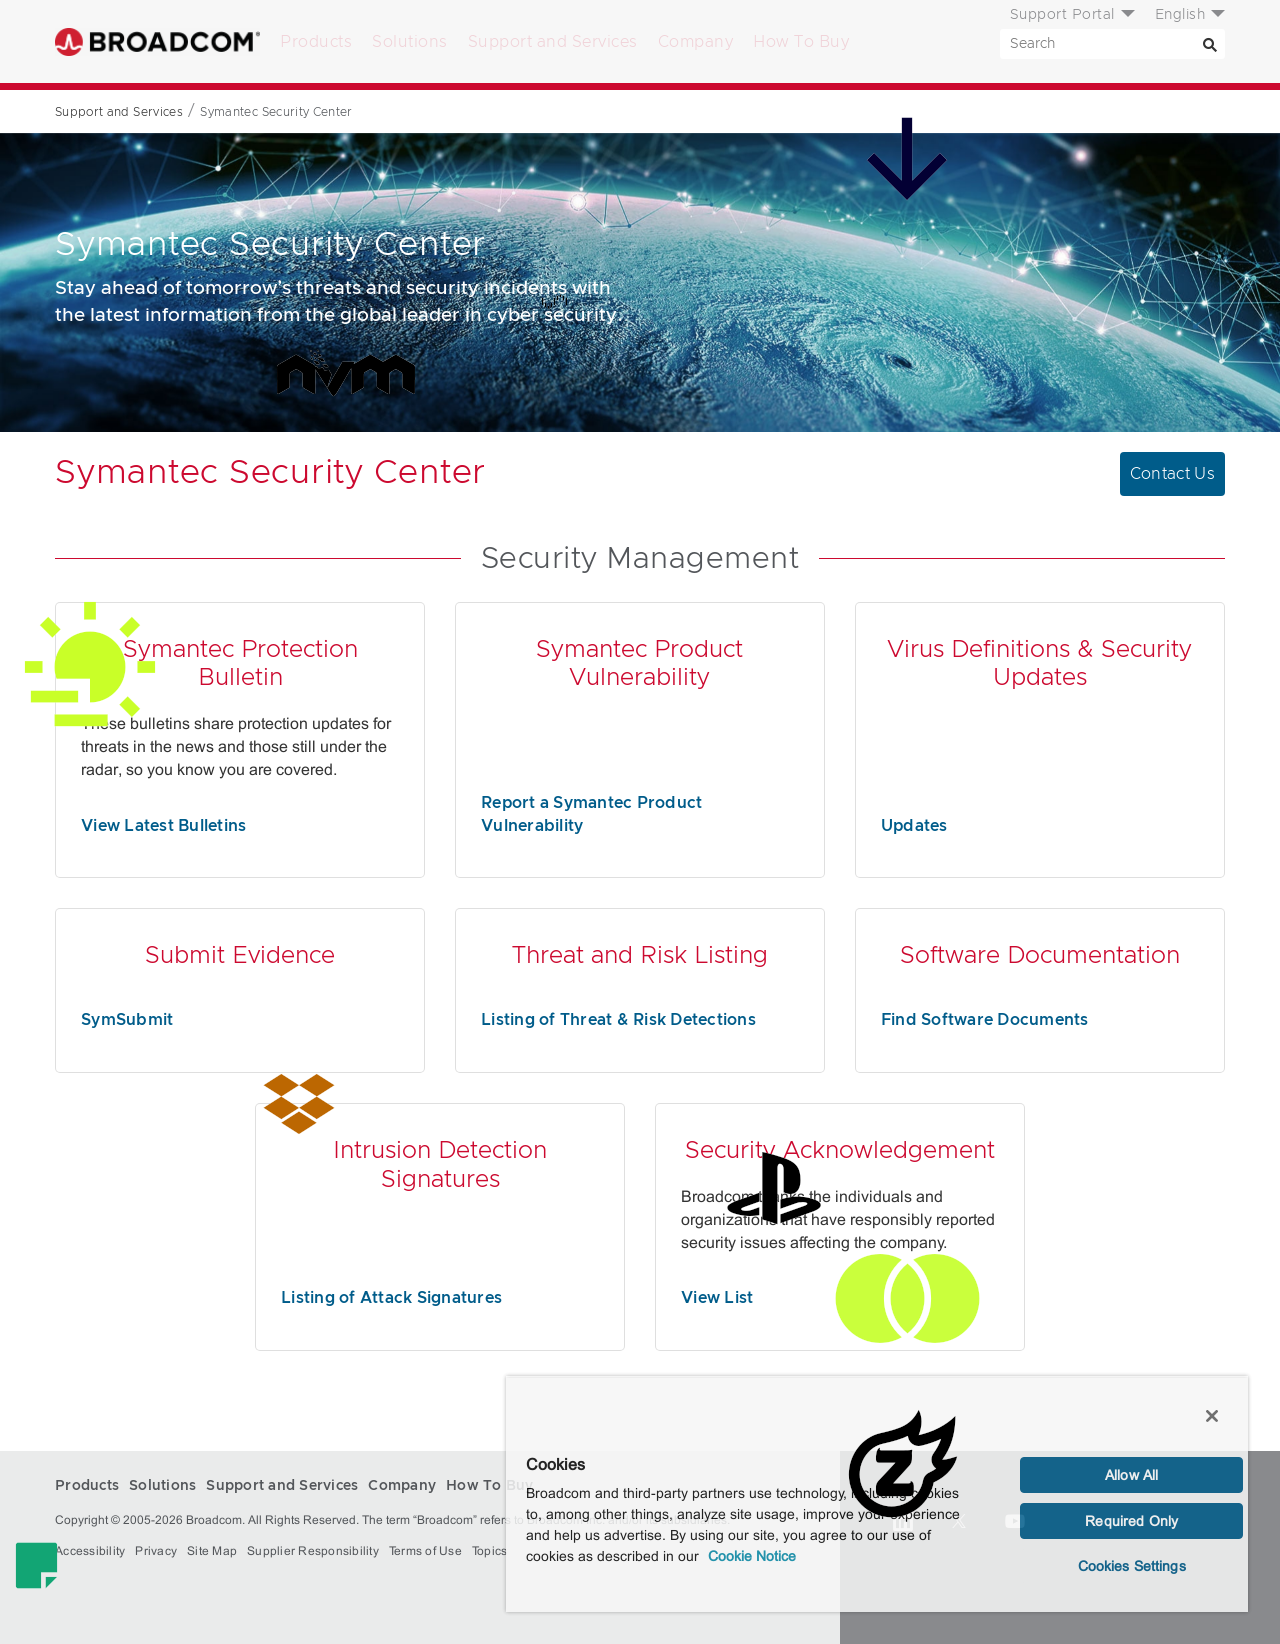 This screenshot has width=1280, height=1644. Describe the element at coordinates (775, 1186) in the screenshot. I see `playstation brand logo` at that location.